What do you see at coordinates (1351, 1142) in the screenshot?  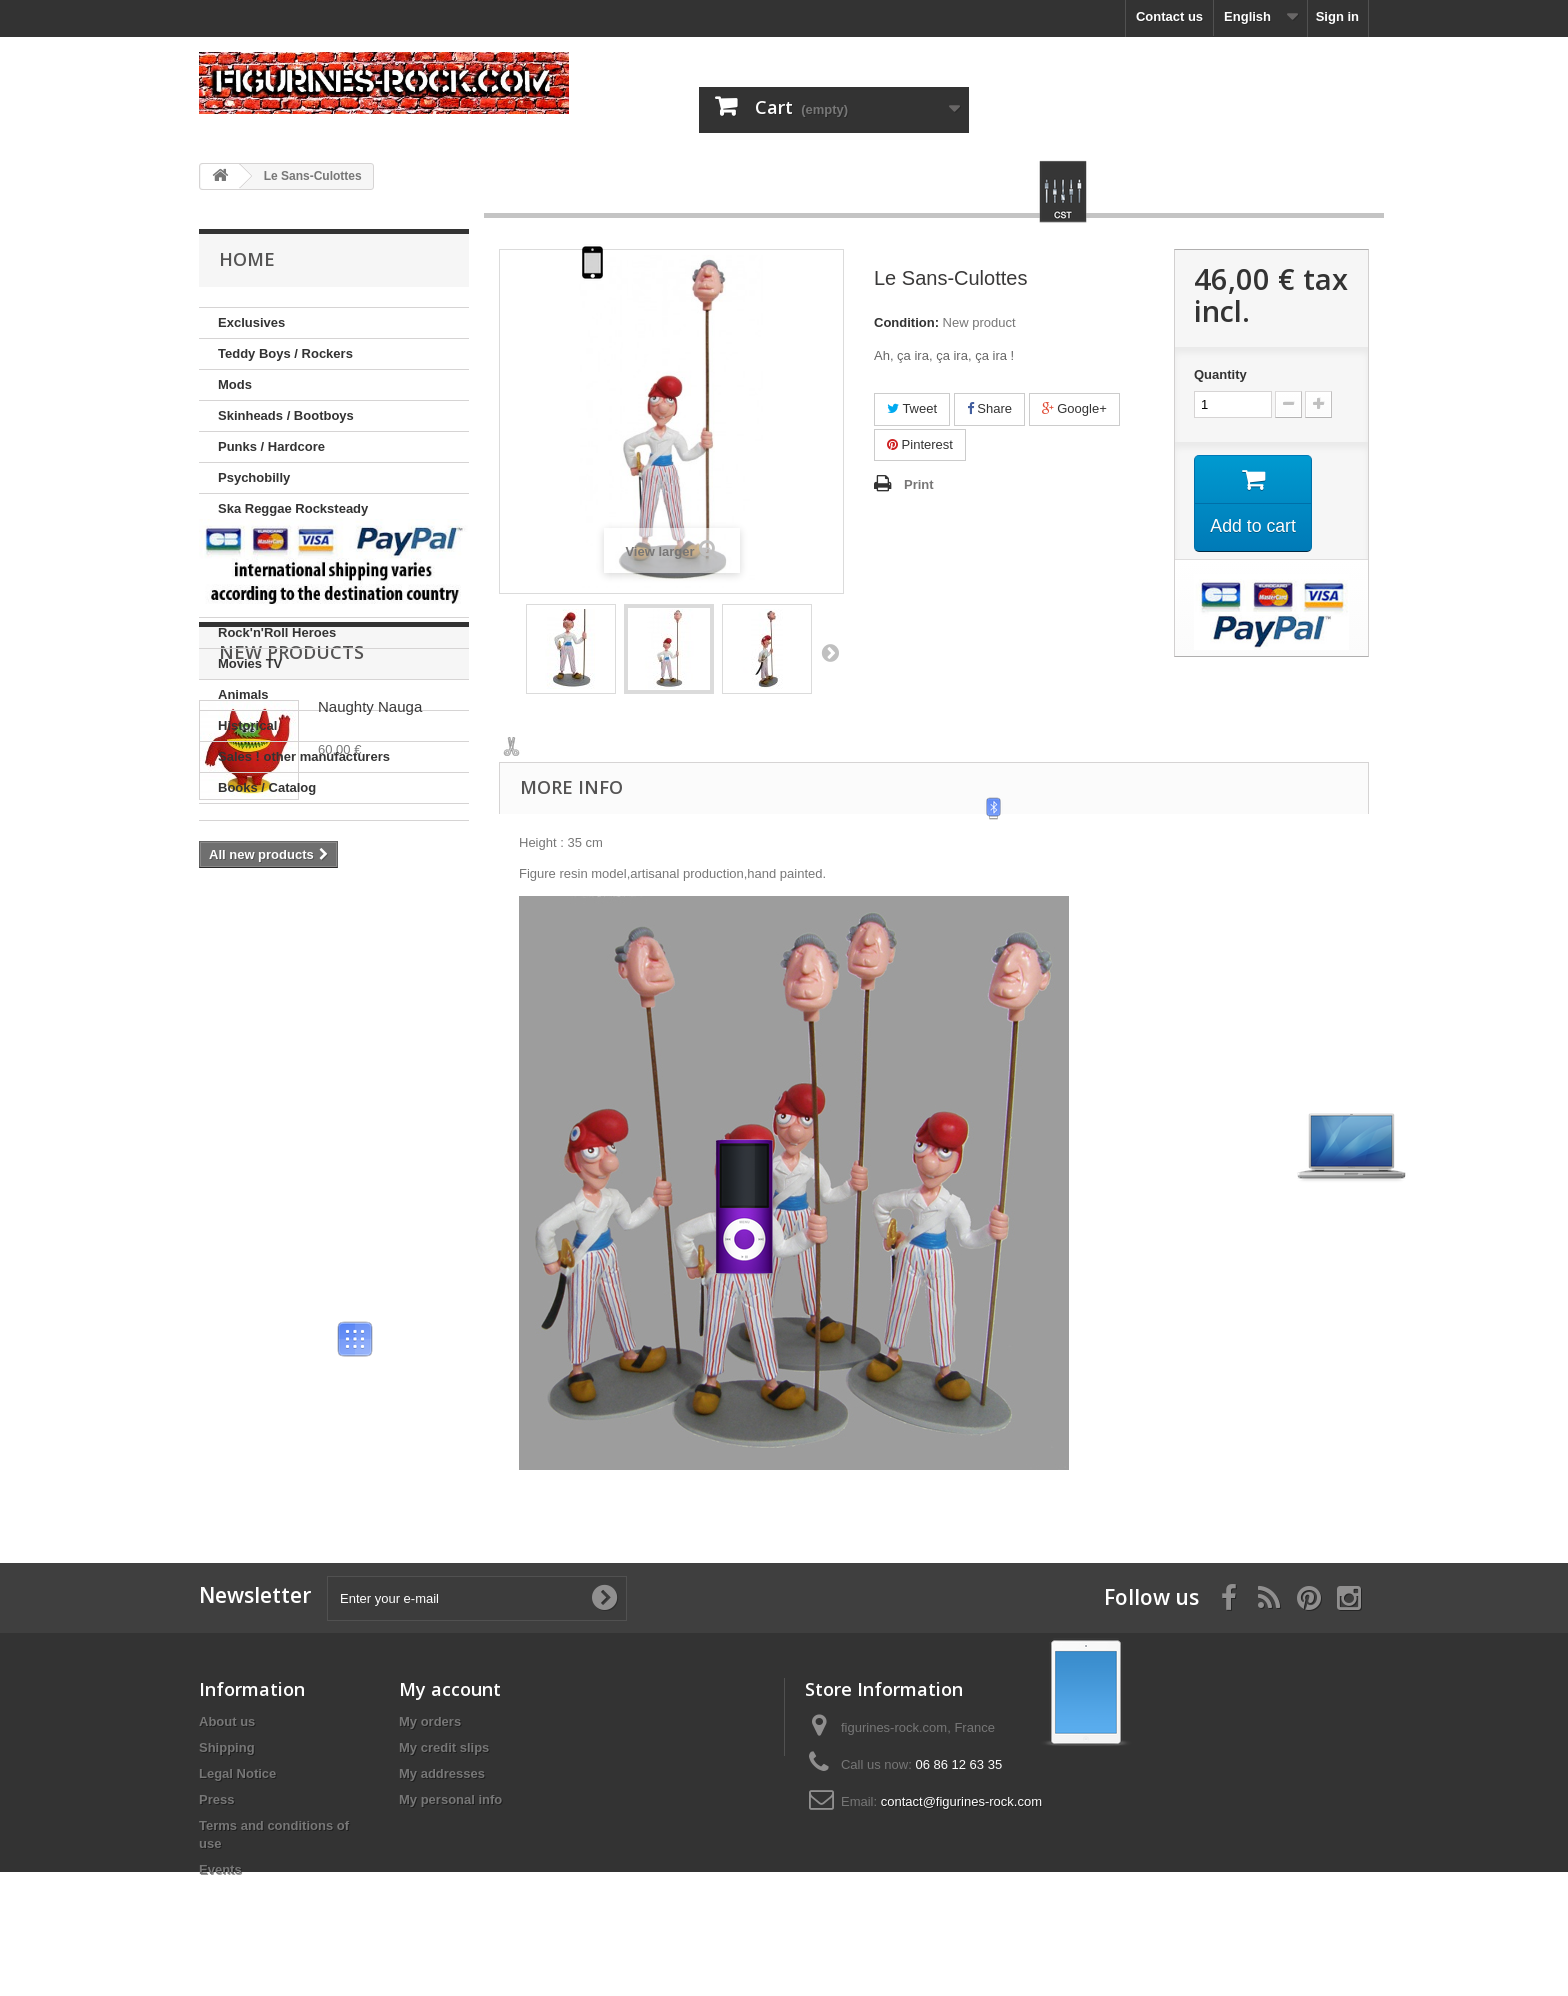 I see `represents a PowerBook G4 Titanium device` at bounding box center [1351, 1142].